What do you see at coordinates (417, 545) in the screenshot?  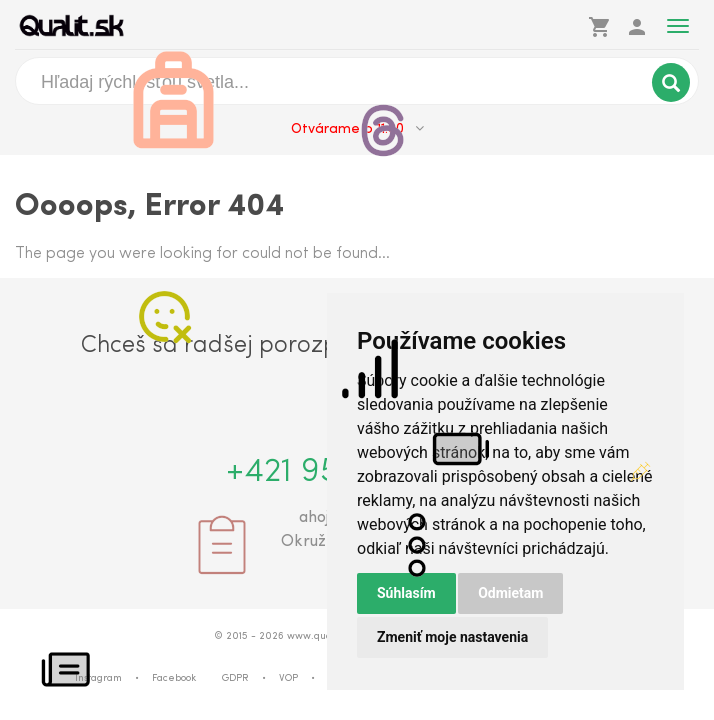 I see `open more options menu` at bounding box center [417, 545].